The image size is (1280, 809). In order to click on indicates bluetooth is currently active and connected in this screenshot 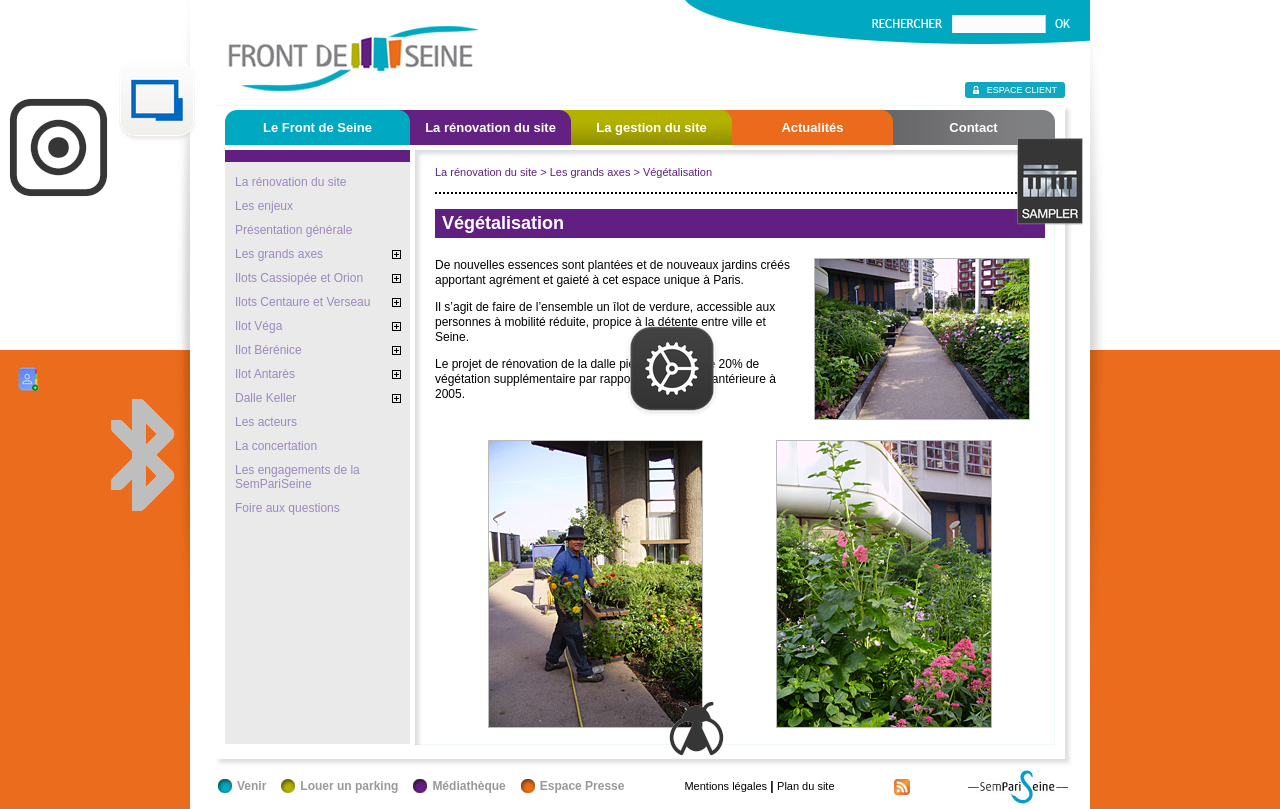, I will do `click(146, 455)`.